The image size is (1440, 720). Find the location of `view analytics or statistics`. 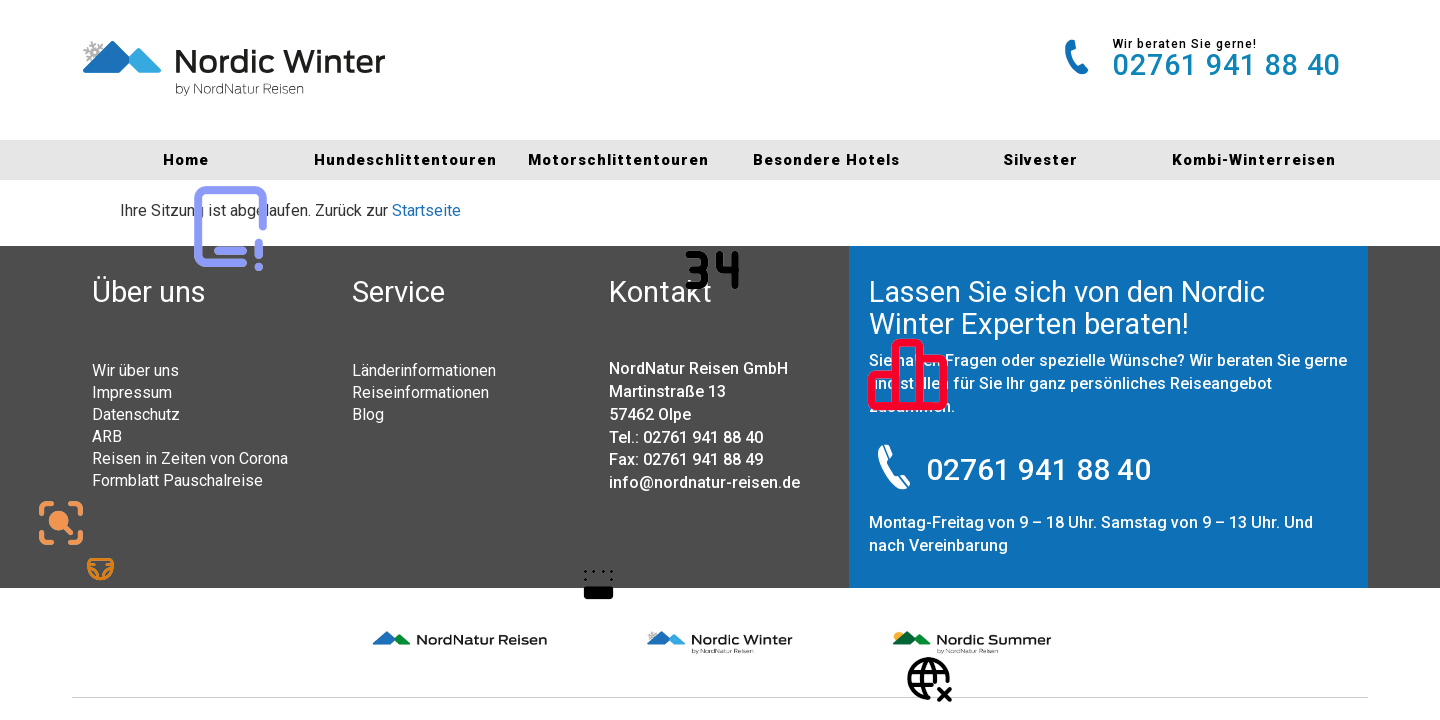

view analytics or statistics is located at coordinates (907, 374).